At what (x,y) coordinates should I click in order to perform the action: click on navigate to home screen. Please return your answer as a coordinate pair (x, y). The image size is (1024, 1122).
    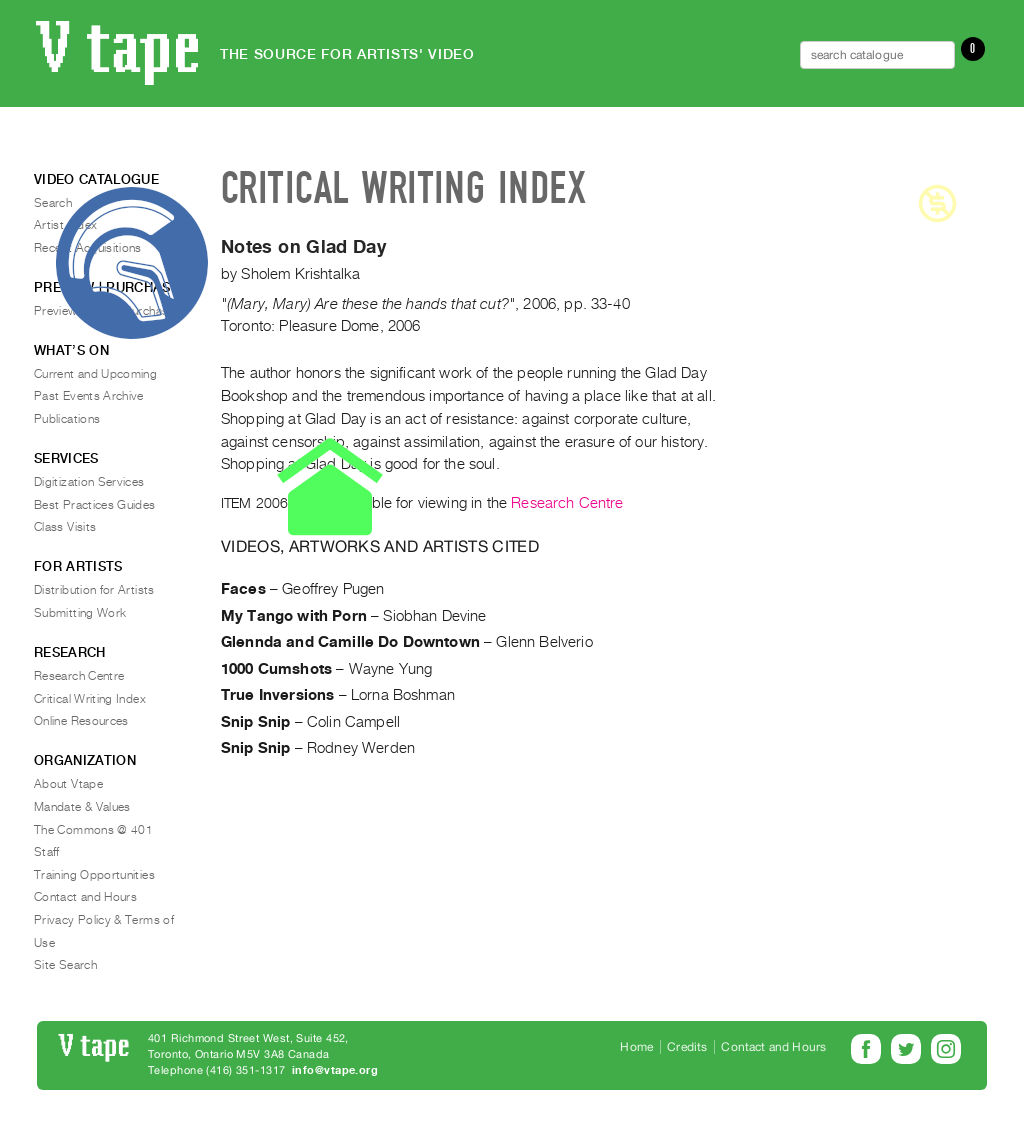
    Looking at the image, I should click on (330, 488).